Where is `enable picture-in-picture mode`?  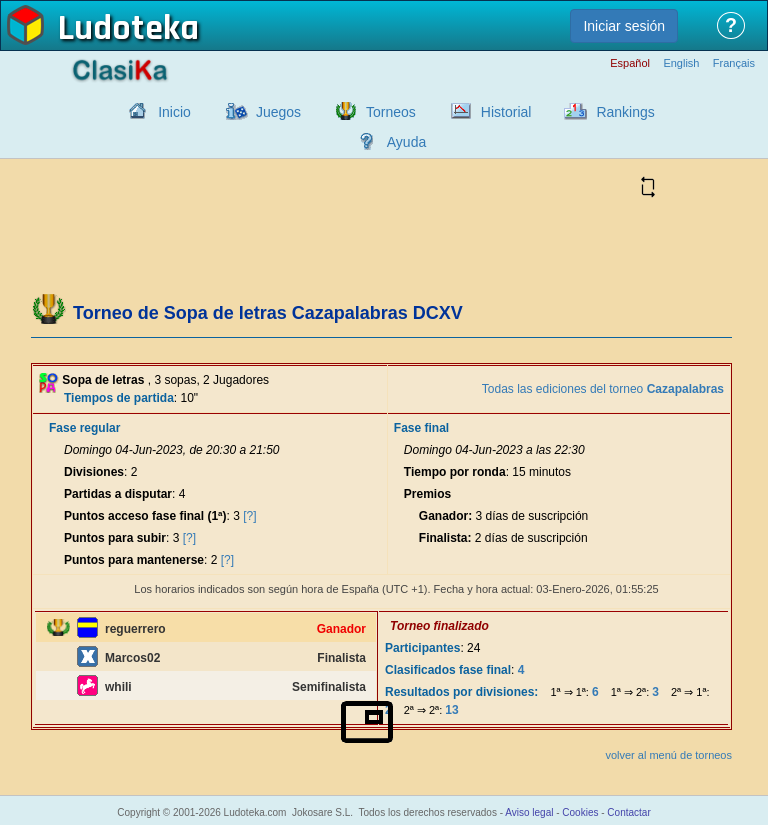 enable picture-in-picture mode is located at coordinates (367, 722).